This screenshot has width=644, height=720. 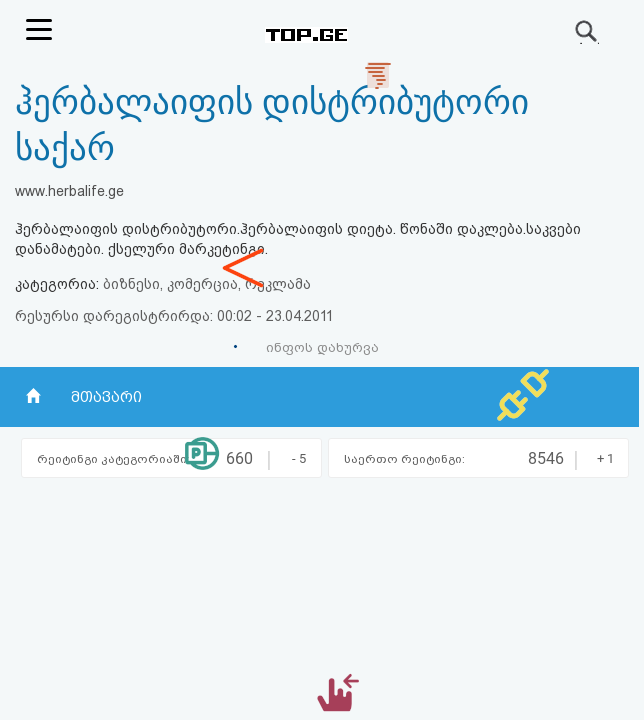 What do you see at coordinates (336, 694) in the screenshot?
I see `swipe left to navigate or dismiss` at bounding box center [336, 694].